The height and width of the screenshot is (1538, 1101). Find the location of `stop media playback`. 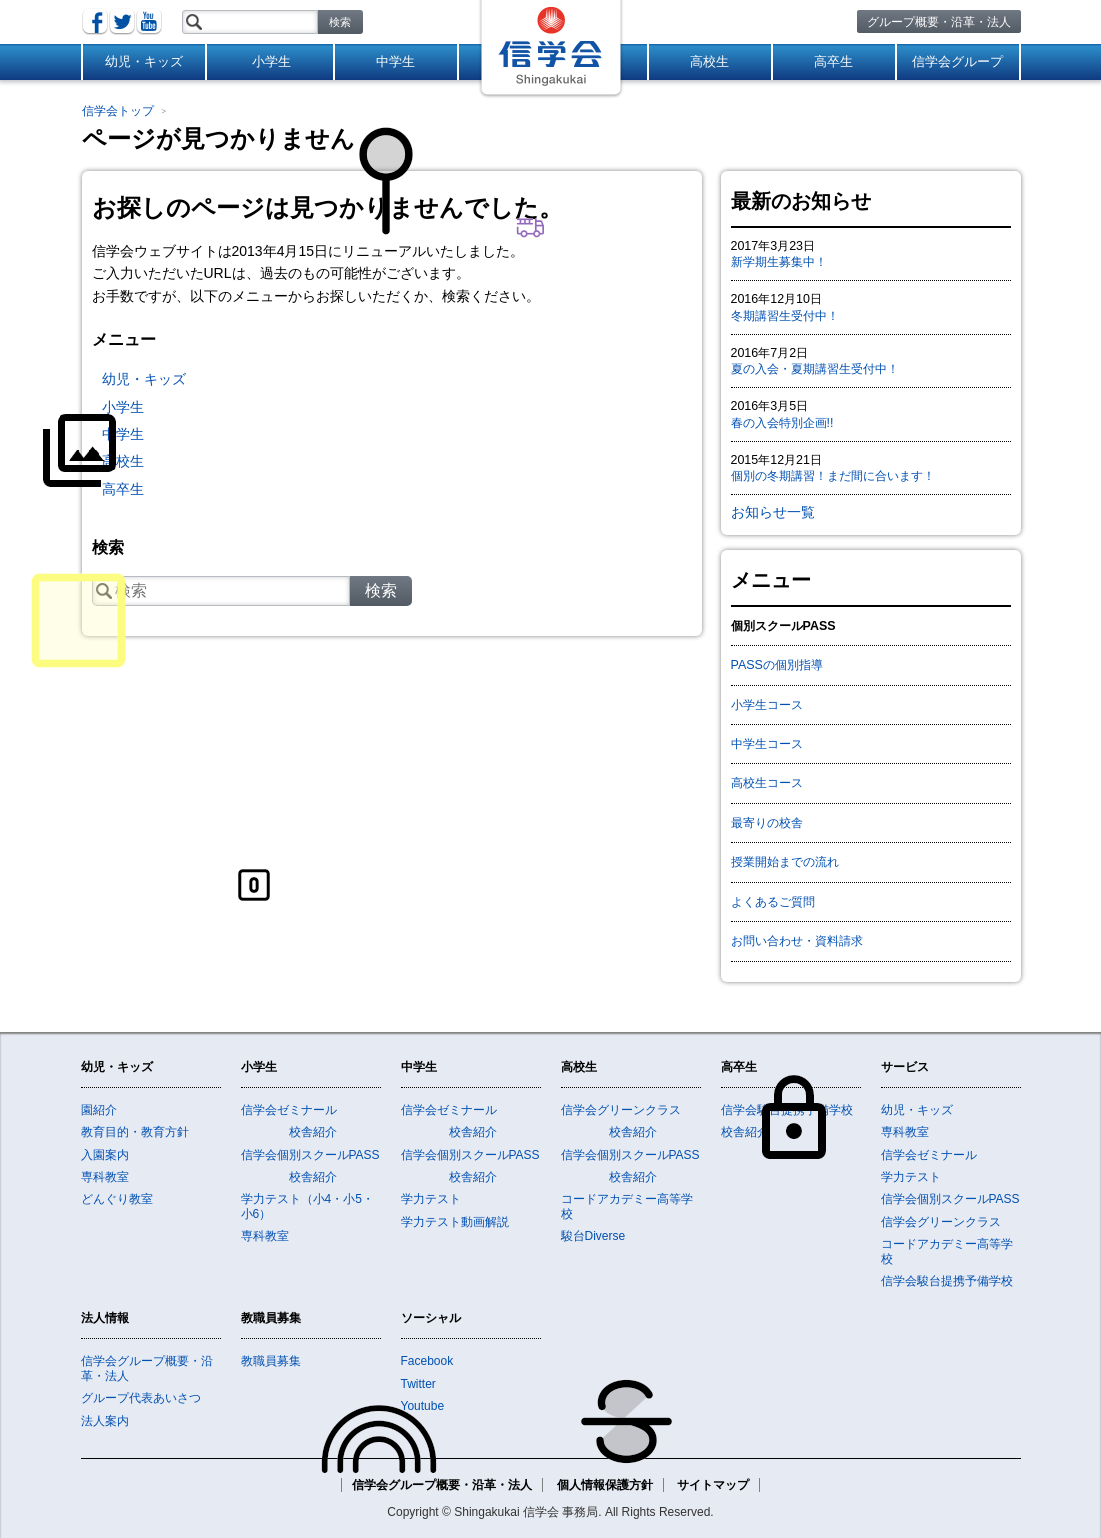

stop media playback is located at coordinates (78, 620).